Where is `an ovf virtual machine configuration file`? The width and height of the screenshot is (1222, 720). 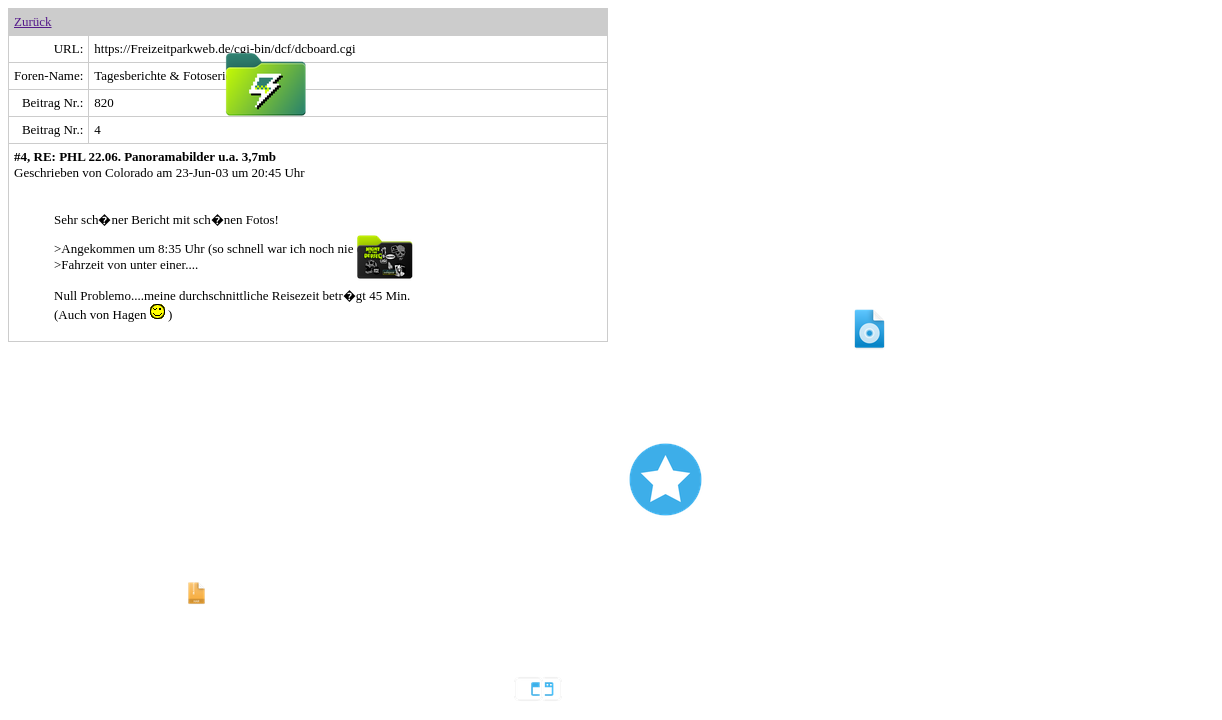 an ovf virtual machine configuration file is located at coordinates (869, 329).